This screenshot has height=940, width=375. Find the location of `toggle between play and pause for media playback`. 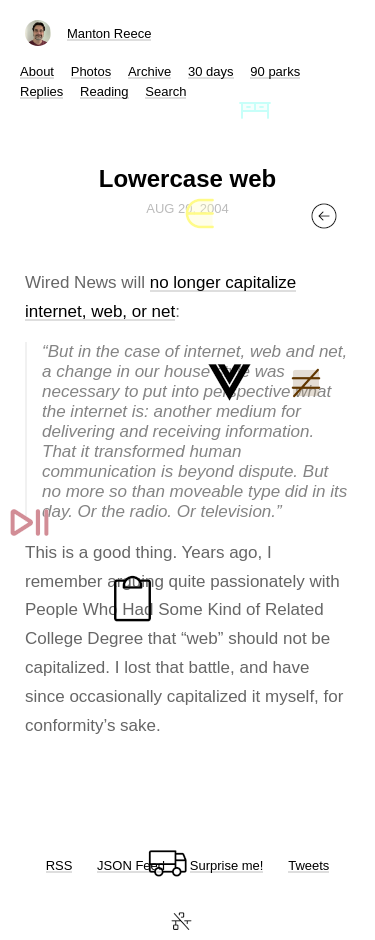

toggle between play and pause for media playback is located at coordinates (29, 522).